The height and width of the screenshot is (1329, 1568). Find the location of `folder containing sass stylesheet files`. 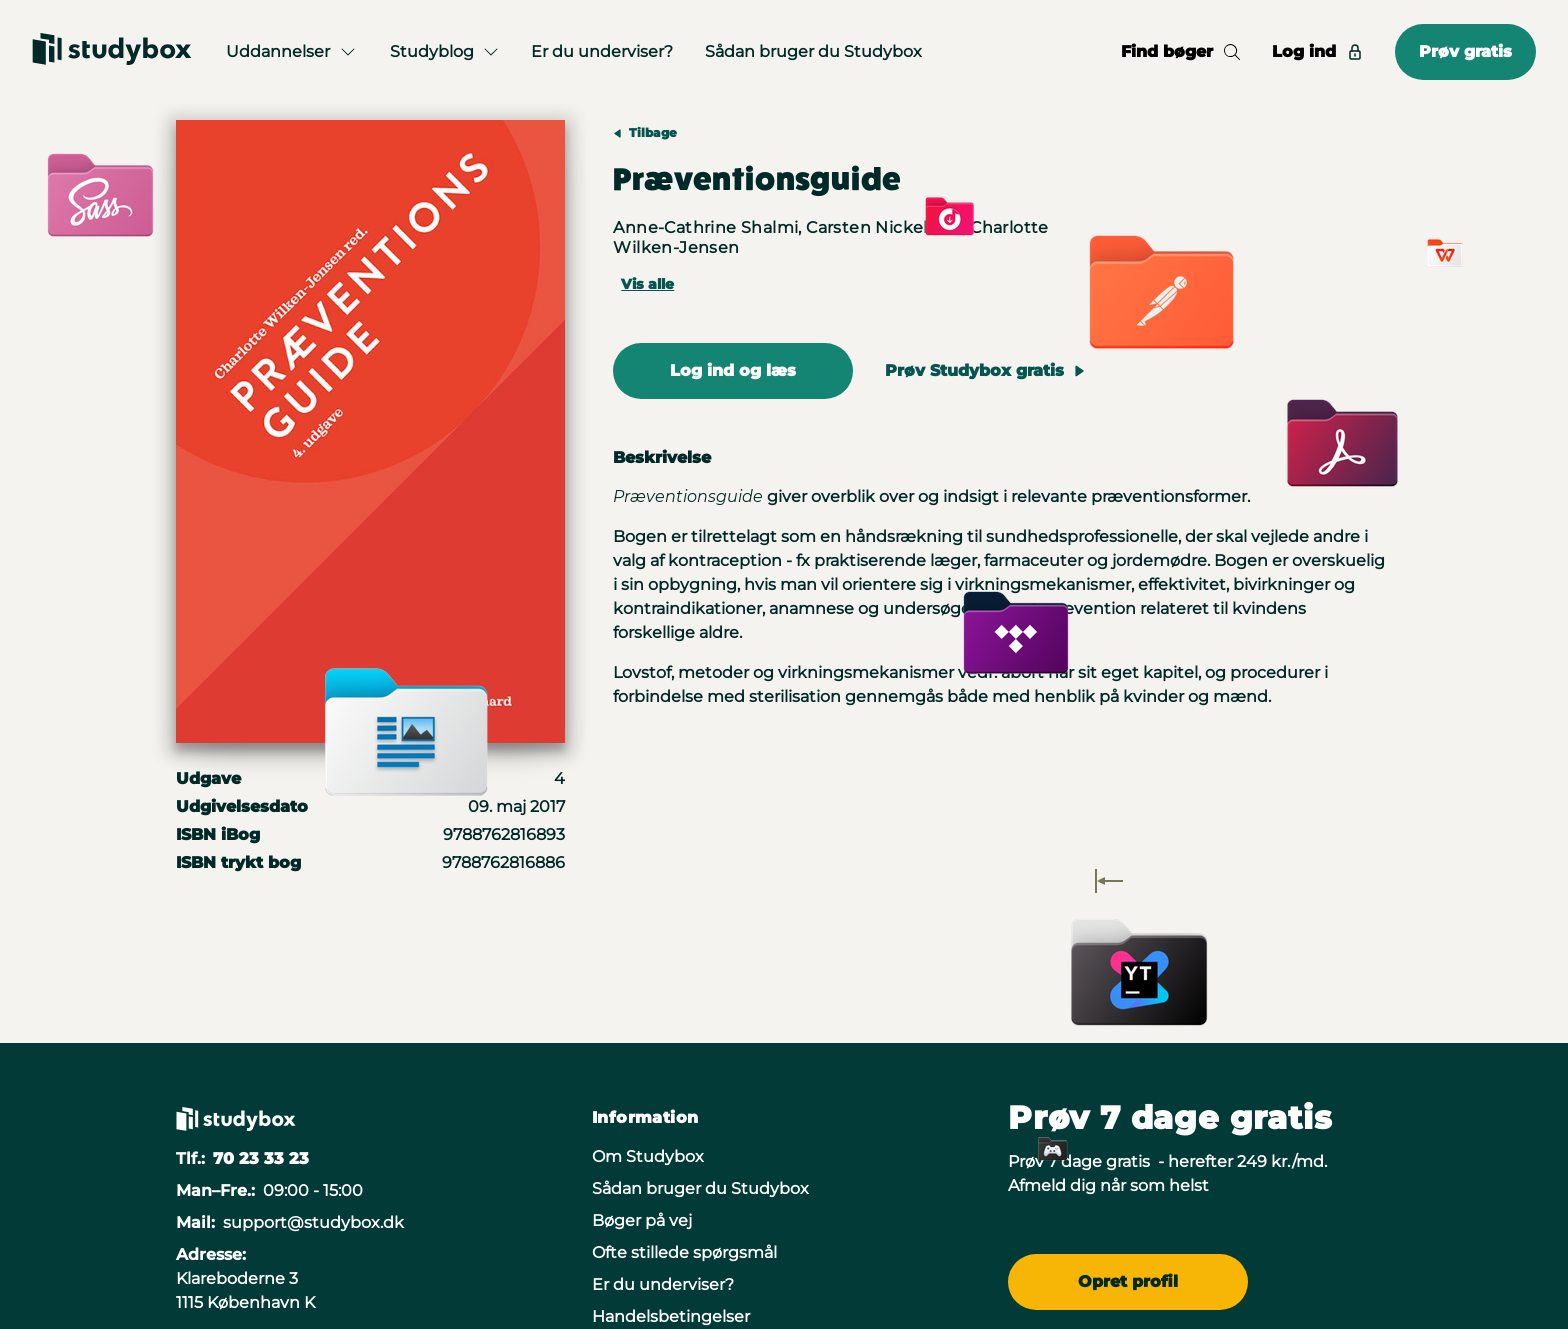

folder containing sass stylesheet files is located at coordinates (100, 198).